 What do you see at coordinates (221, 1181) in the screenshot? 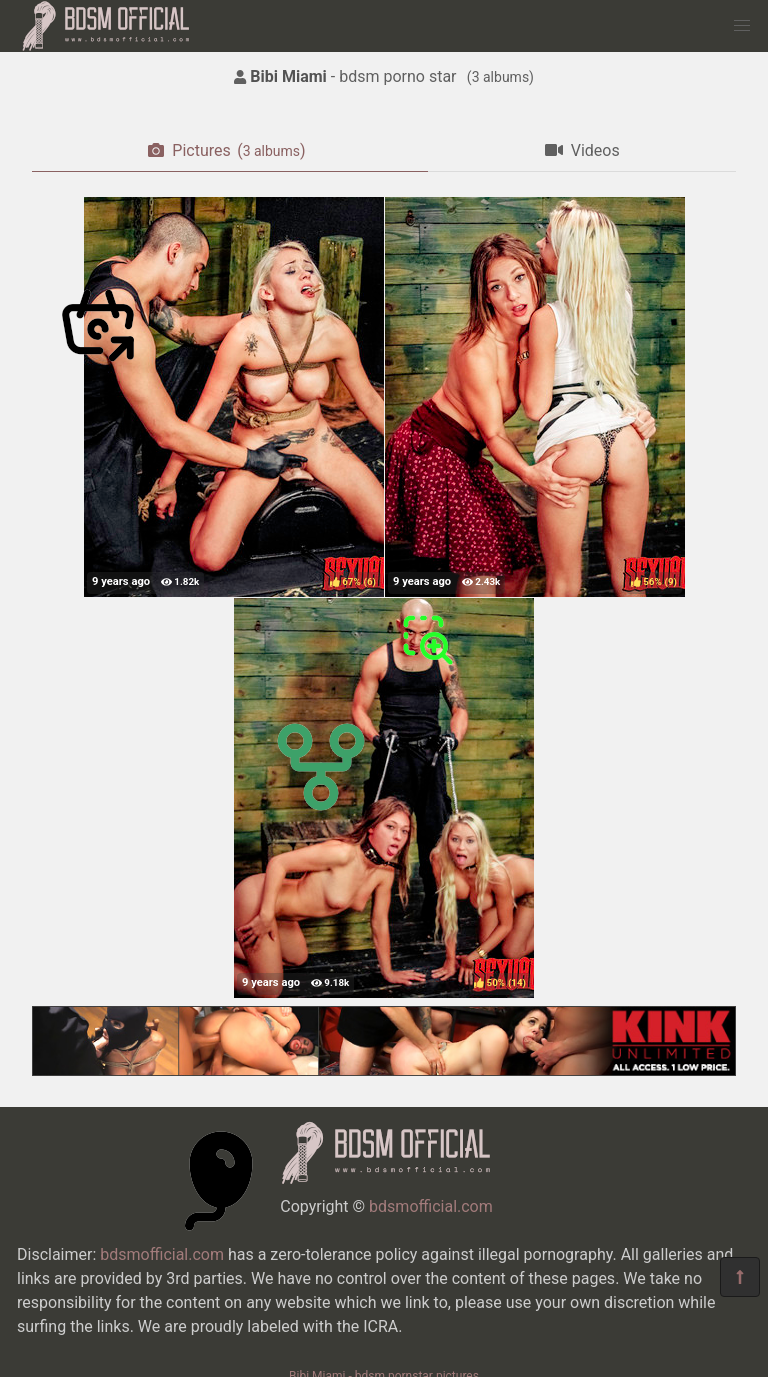
I see `celebrate a milestone or achievement` at bounding box center [221, 1181].